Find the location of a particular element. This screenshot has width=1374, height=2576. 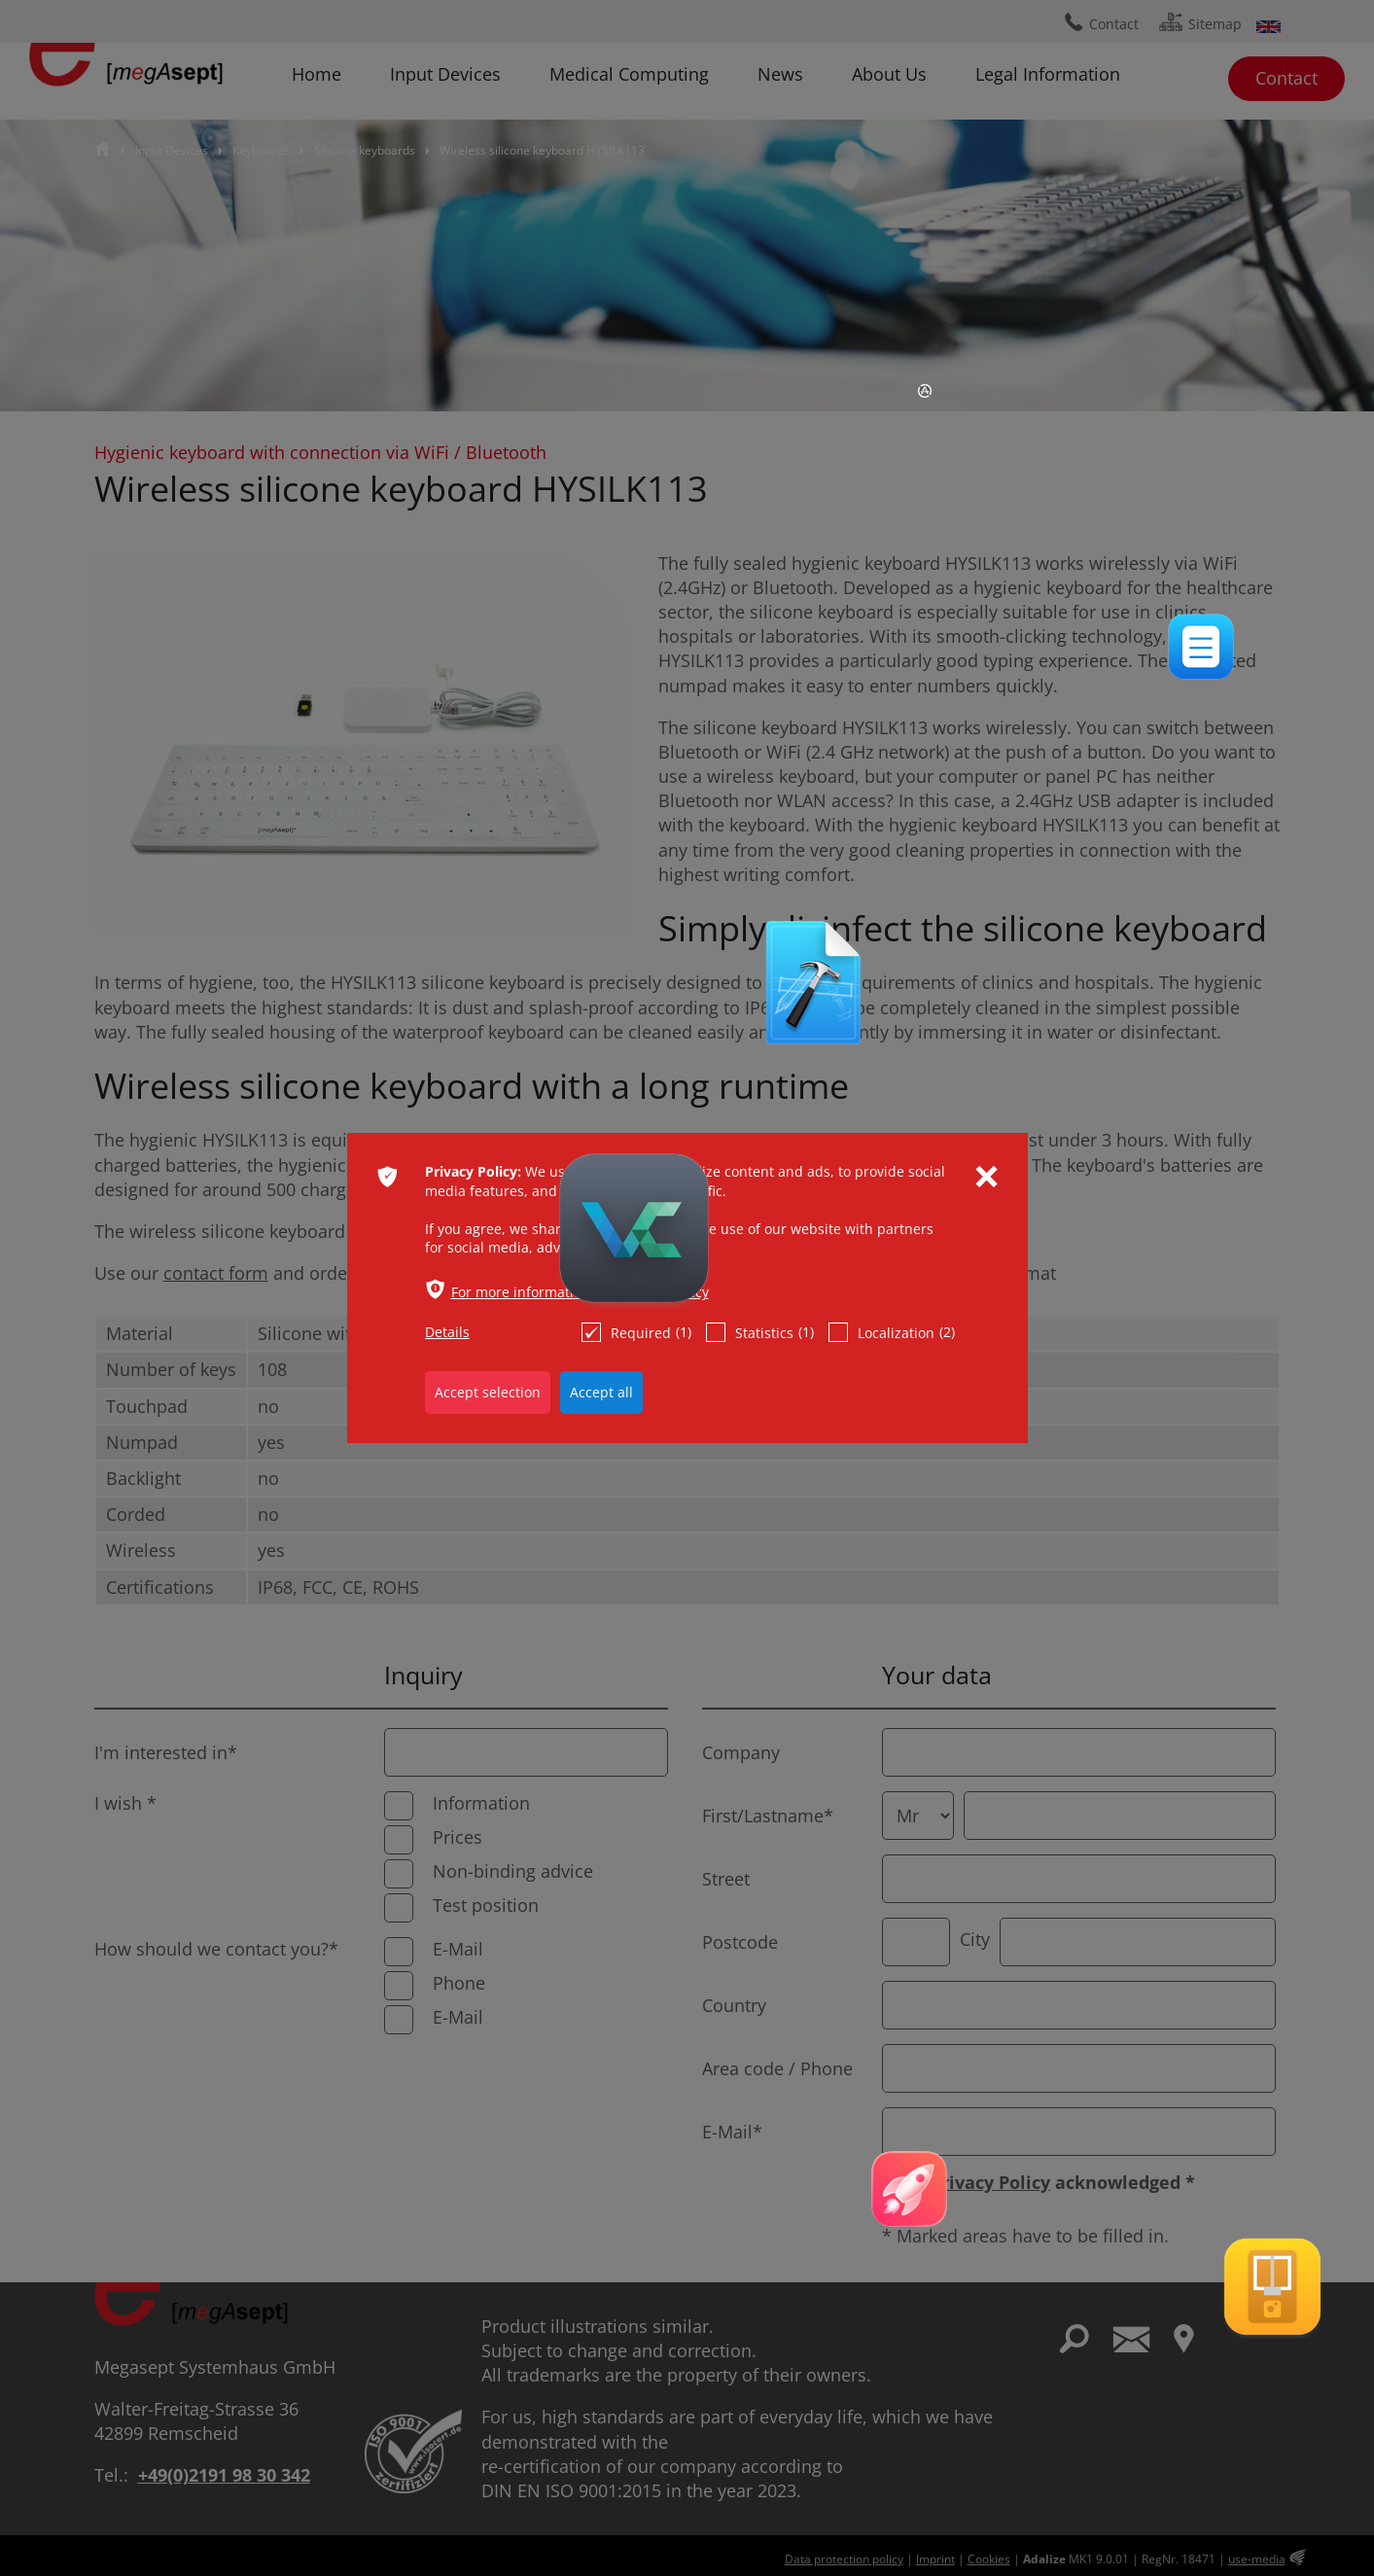

open Piper mouse configuration app is located at coordinates (1272, 2286).